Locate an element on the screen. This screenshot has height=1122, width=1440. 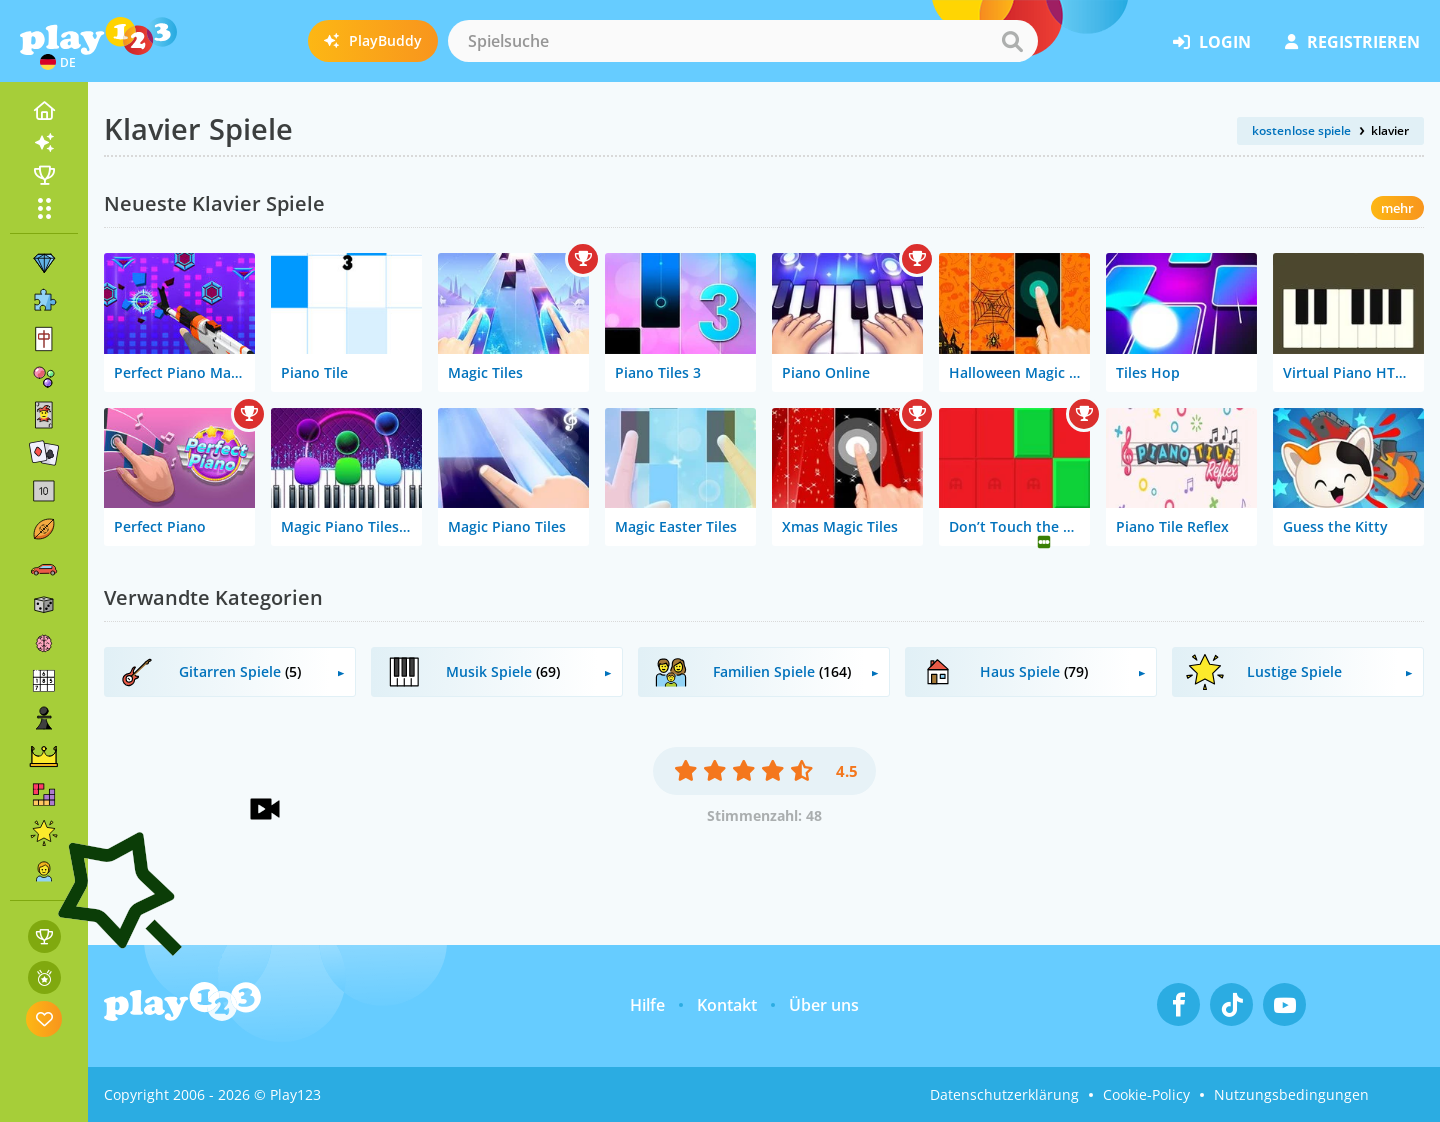
apply magic or auto-enhance effects is located at coordinates (119, 893).